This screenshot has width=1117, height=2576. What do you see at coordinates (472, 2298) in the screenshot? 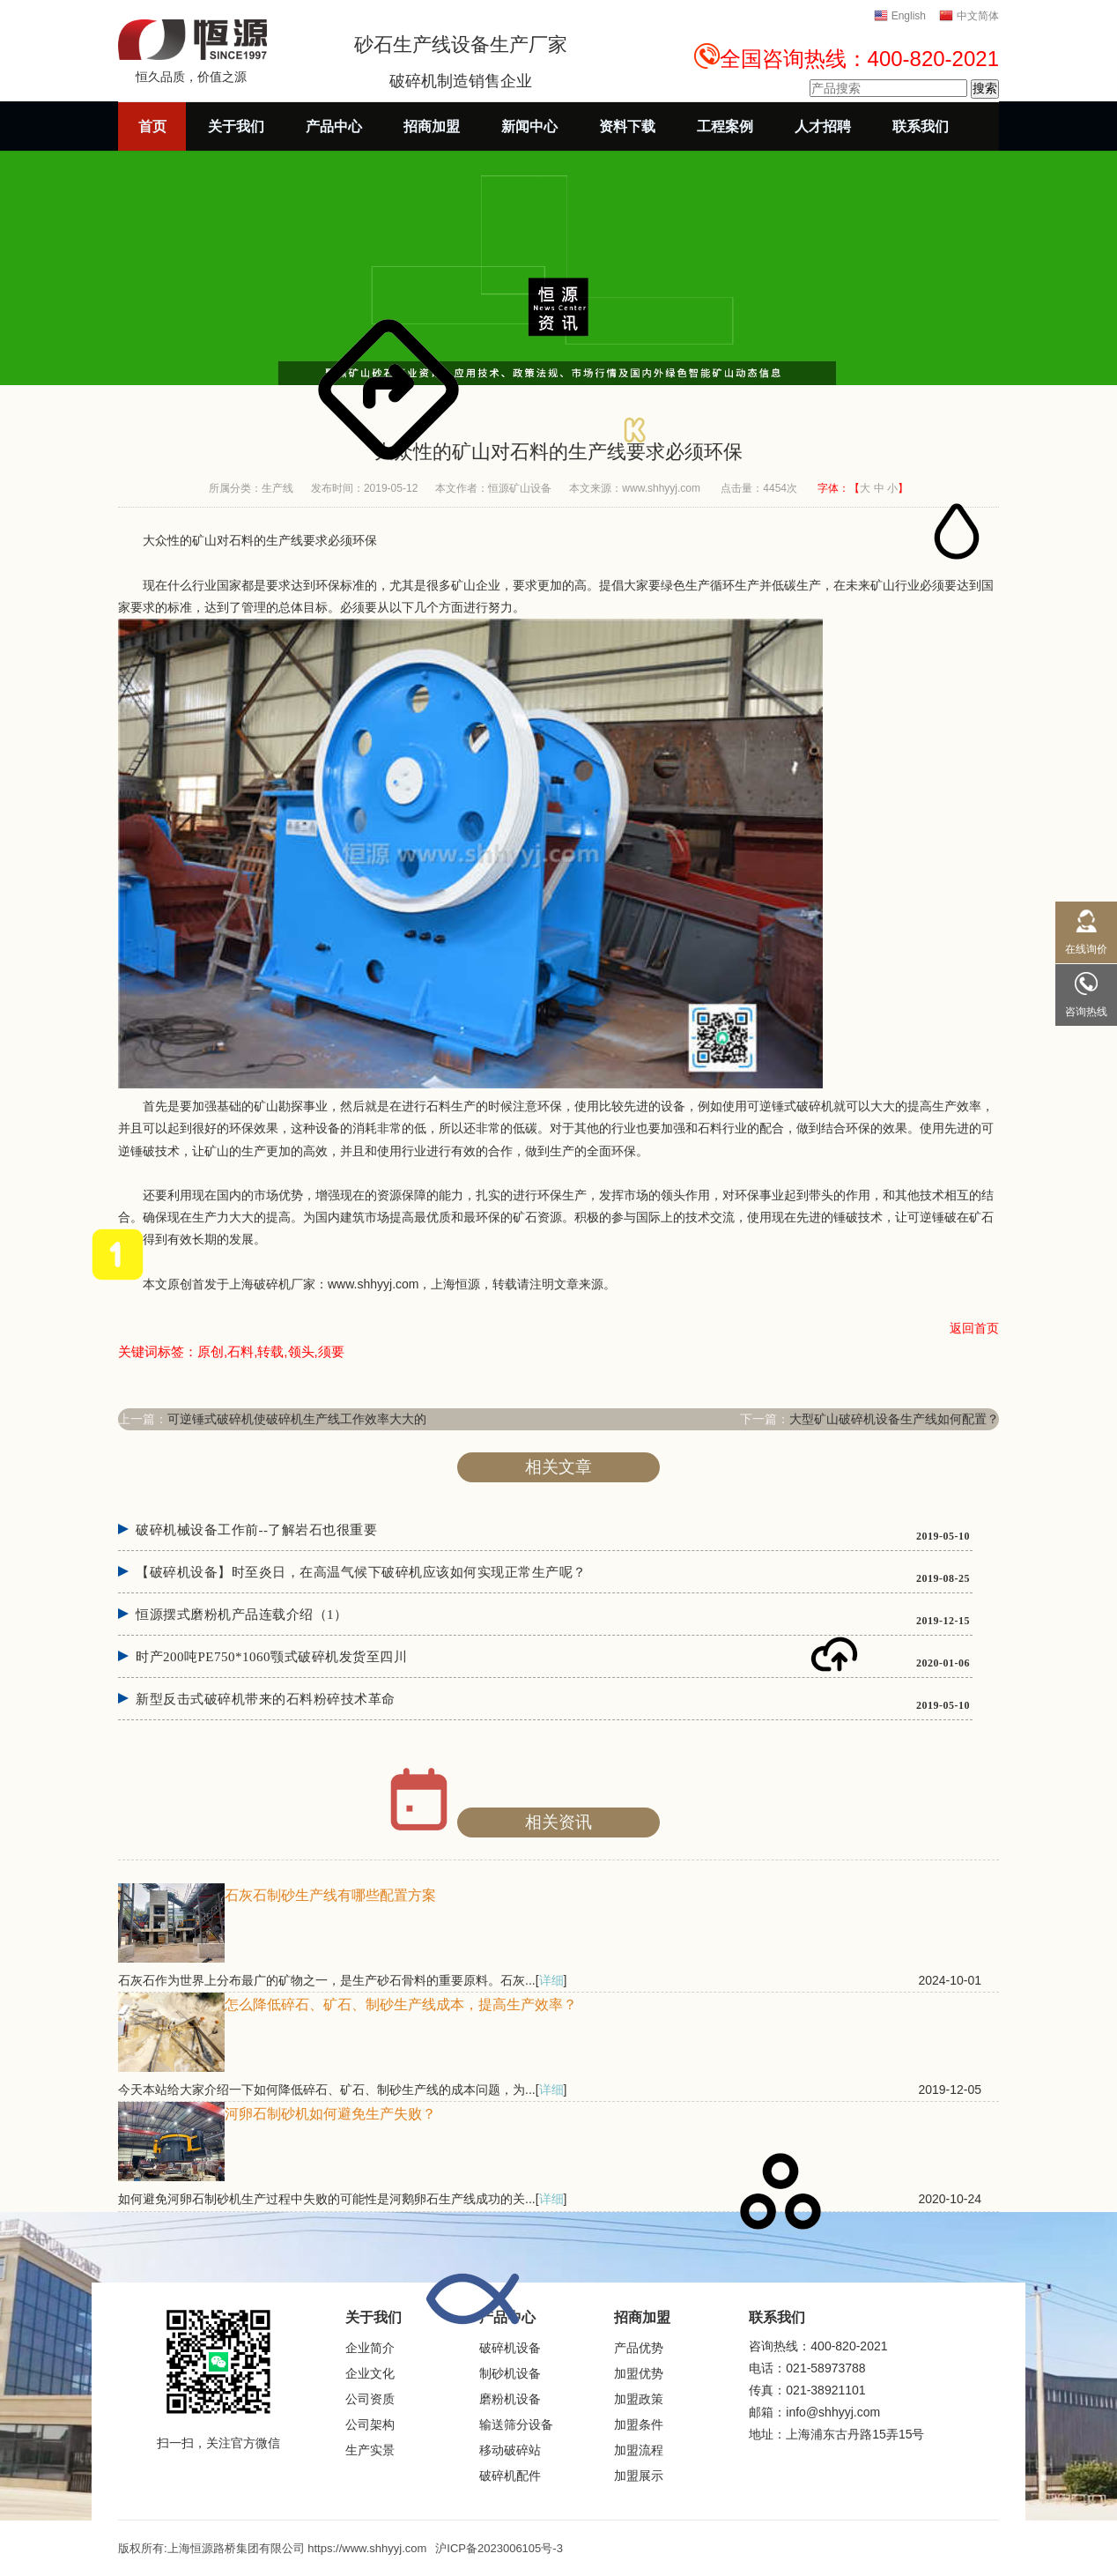
I see `indicates christian or faith-based content` at bounding box center [472, 2298].